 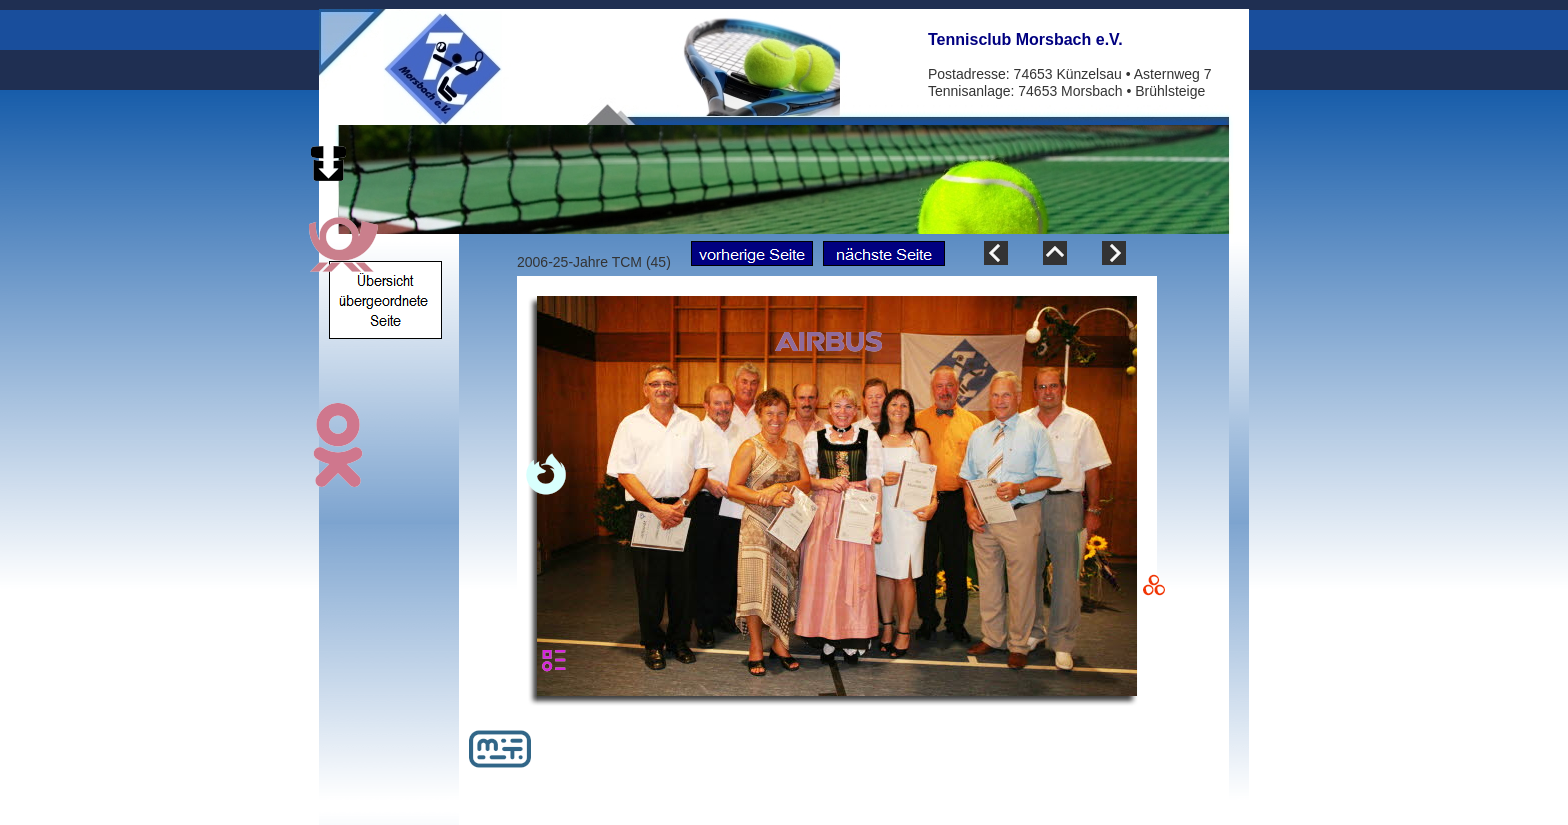 What do you see at coordinates (546, 474) in the screenshot?
I see `open Mozilla Firefox browser` at bounding box center [546, 474].